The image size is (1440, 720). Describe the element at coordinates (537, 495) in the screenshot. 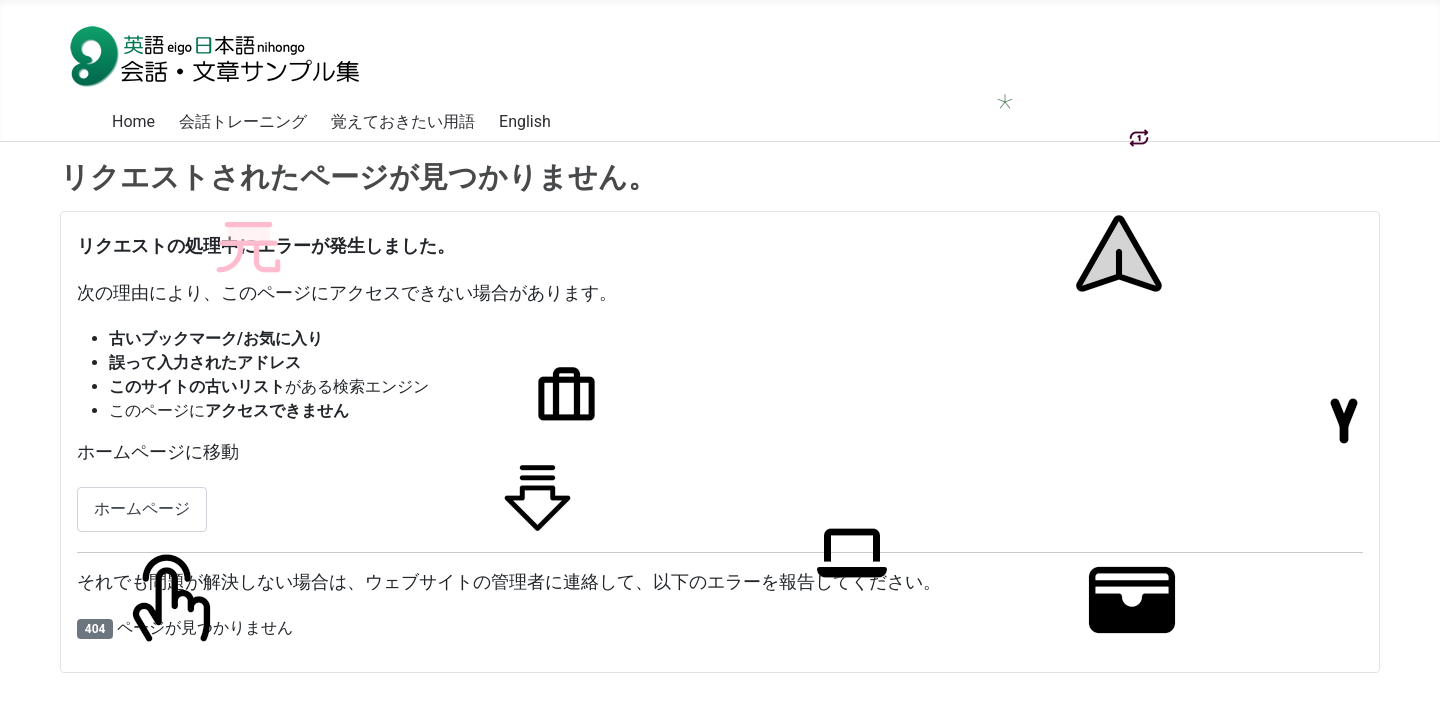

I see `download file or content` at that location.